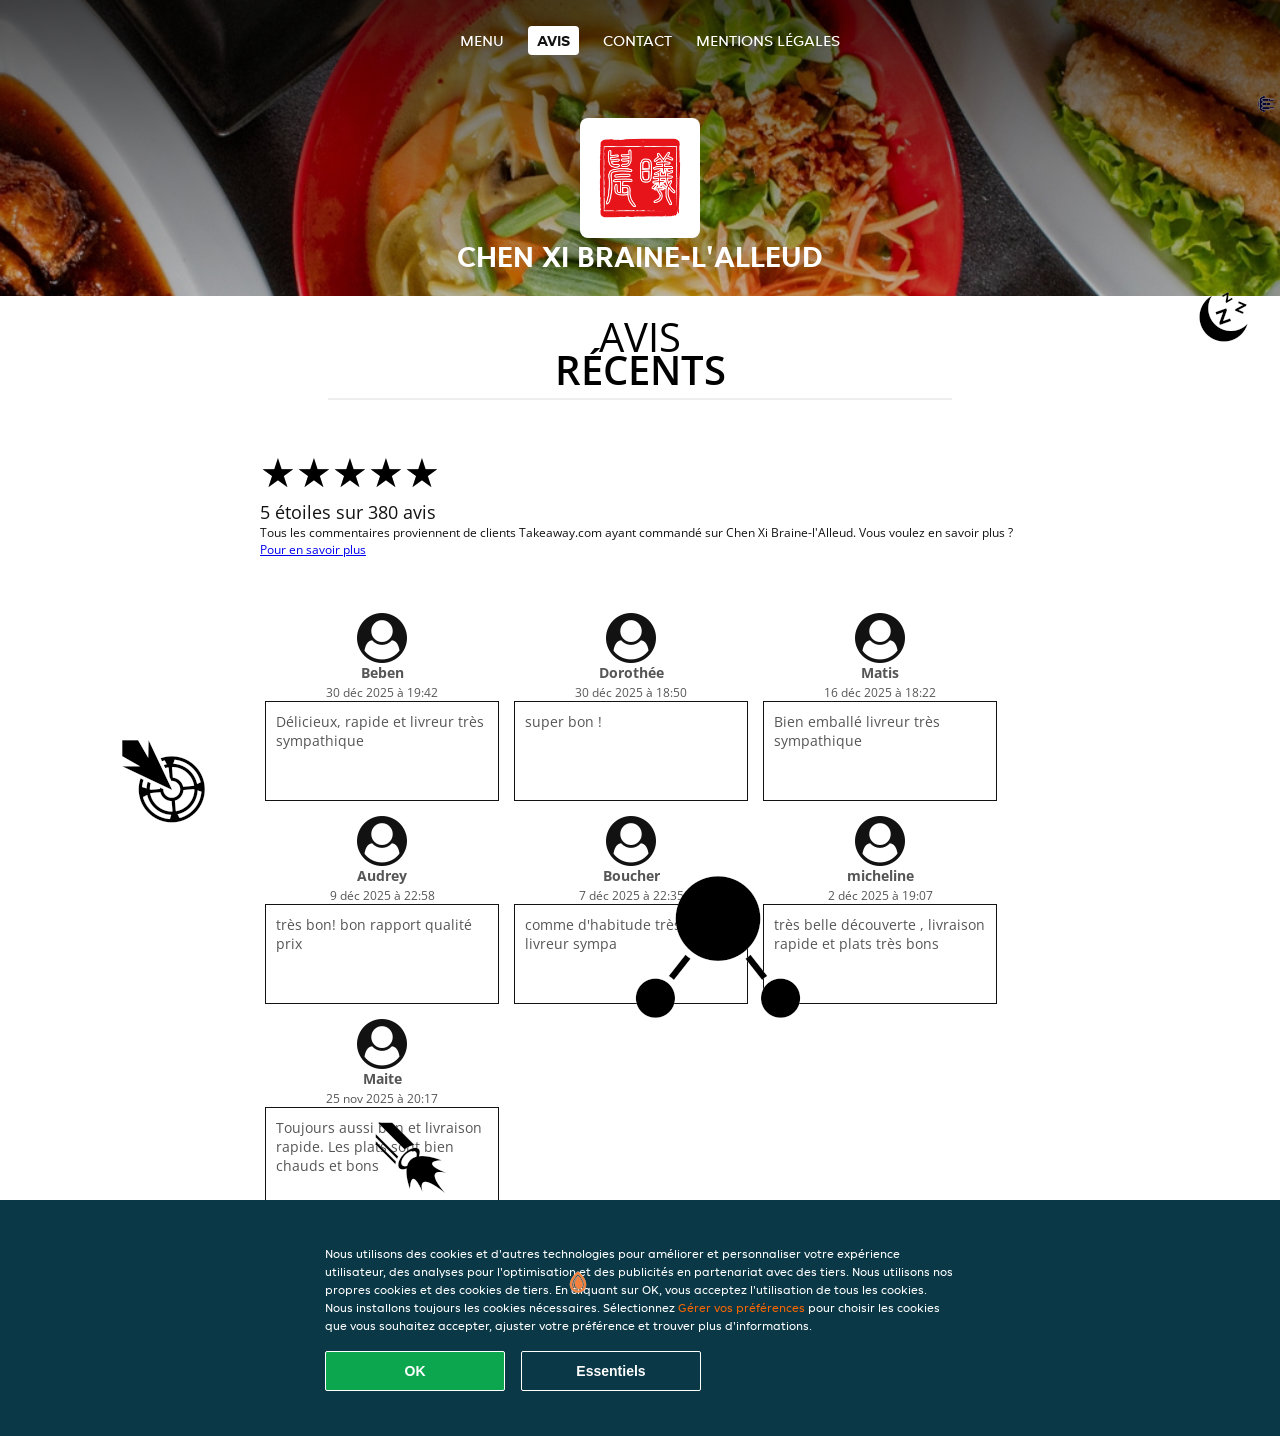 This screenshot has height=1436, width=1280. What do you see at coordinates (1266, 104) in the screenshot?
I see `grab or drag interaction gesture` at bounding box center [1266, 104].